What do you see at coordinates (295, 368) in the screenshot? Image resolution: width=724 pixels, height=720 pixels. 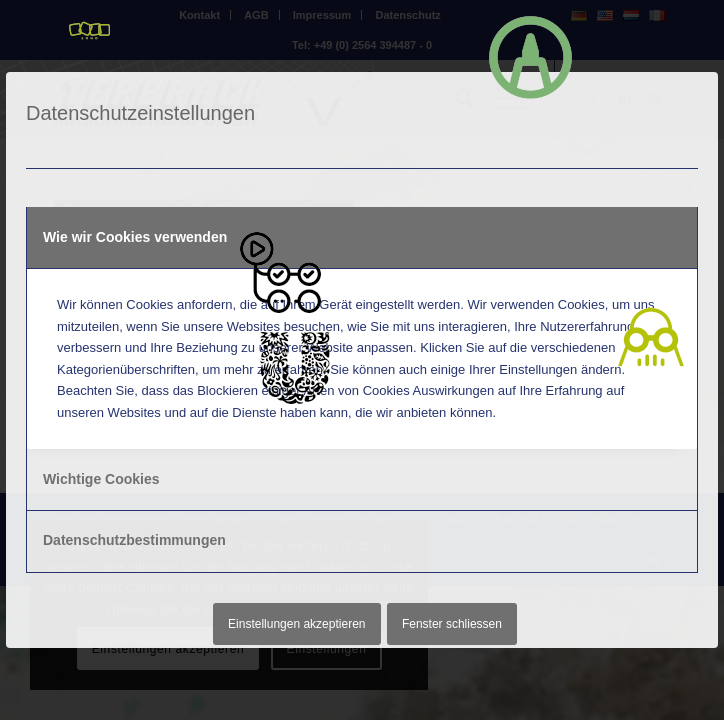 I see `unilever brand logo` at bounding box center [295, 368].